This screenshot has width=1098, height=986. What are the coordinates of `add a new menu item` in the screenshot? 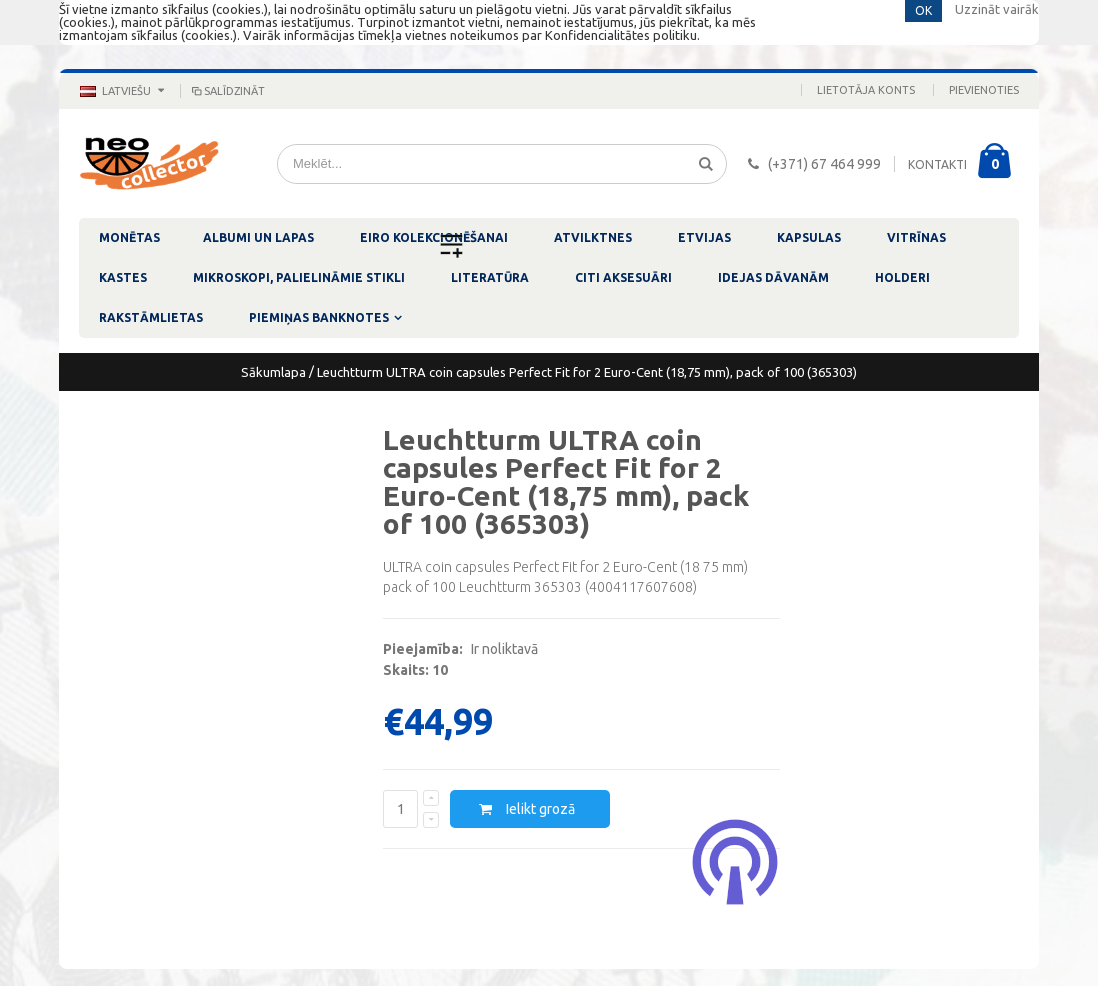 It's located at (451, 244).